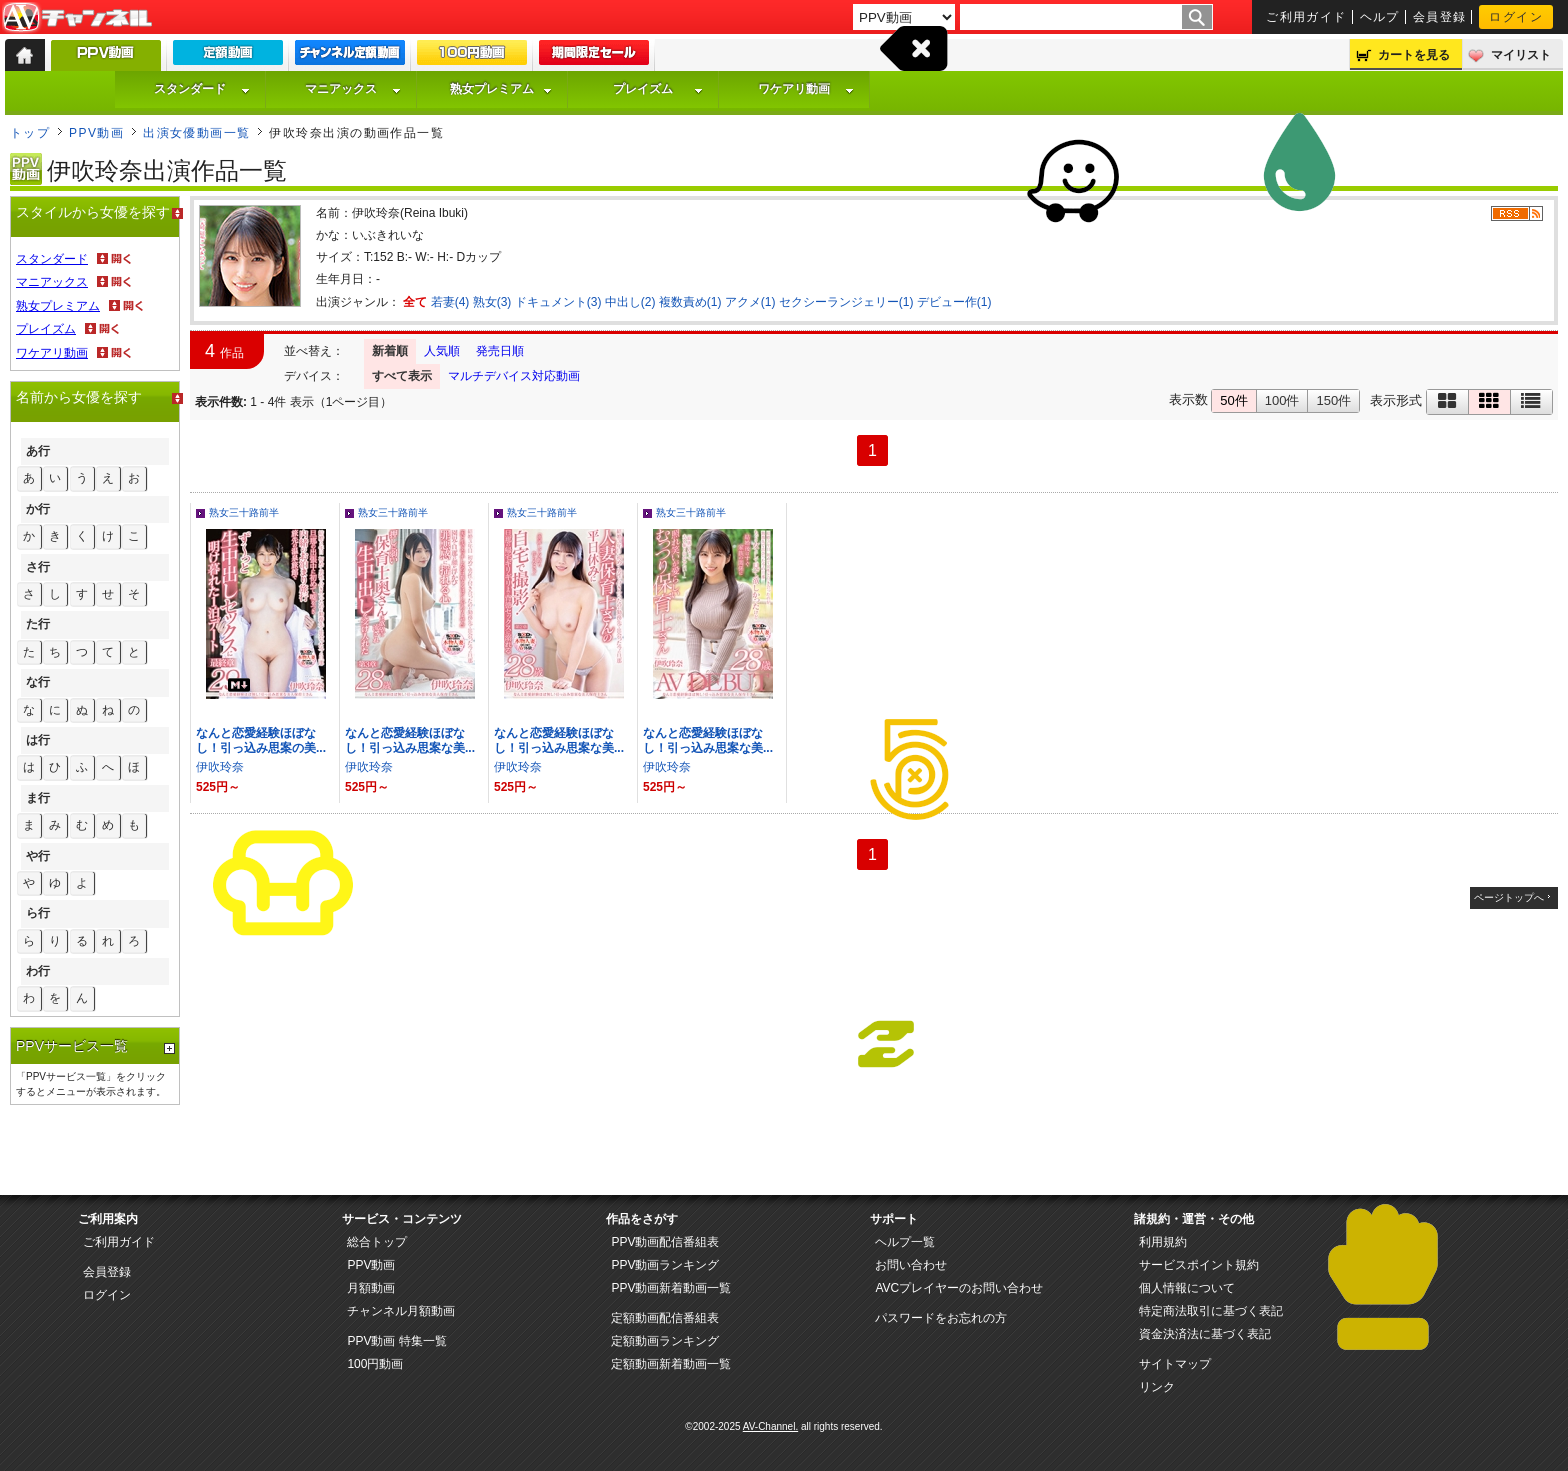 The width and height of the screenshot is (1568, 1471). I want to click on open Waze navigation app, so click(1073, 181).